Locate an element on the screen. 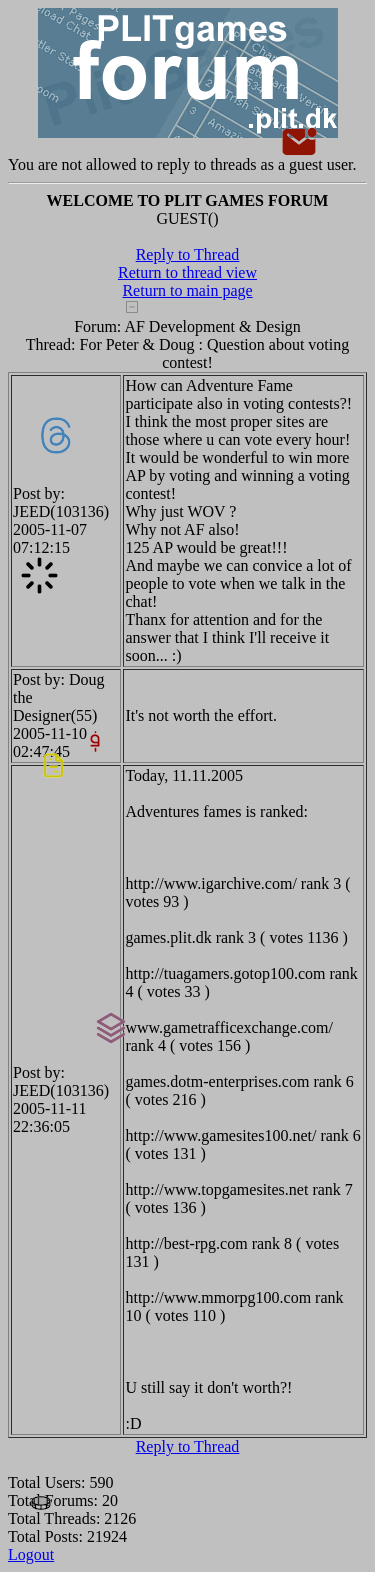 This screenshot has height=1572, width=375. view invoice or billing document is located at coordinates (53, 765).